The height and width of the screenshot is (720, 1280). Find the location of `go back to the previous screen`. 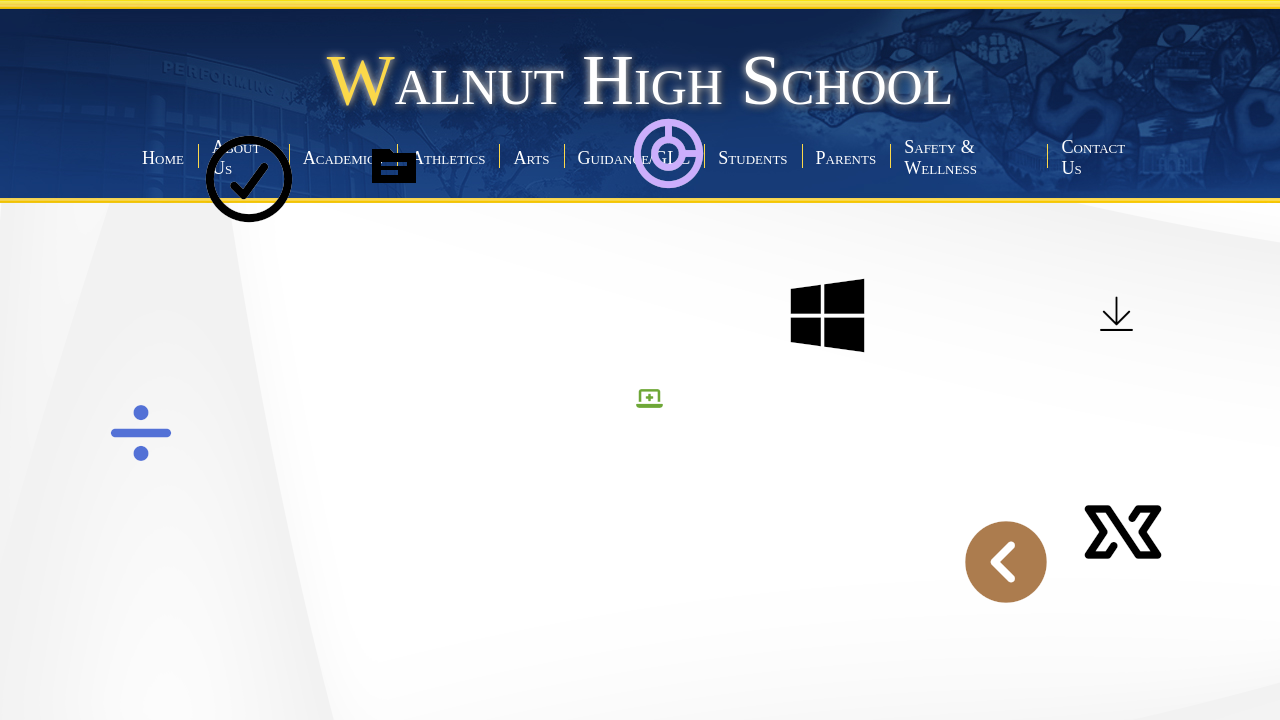

go back to the previous screen is located at coordinates (1006, 562).